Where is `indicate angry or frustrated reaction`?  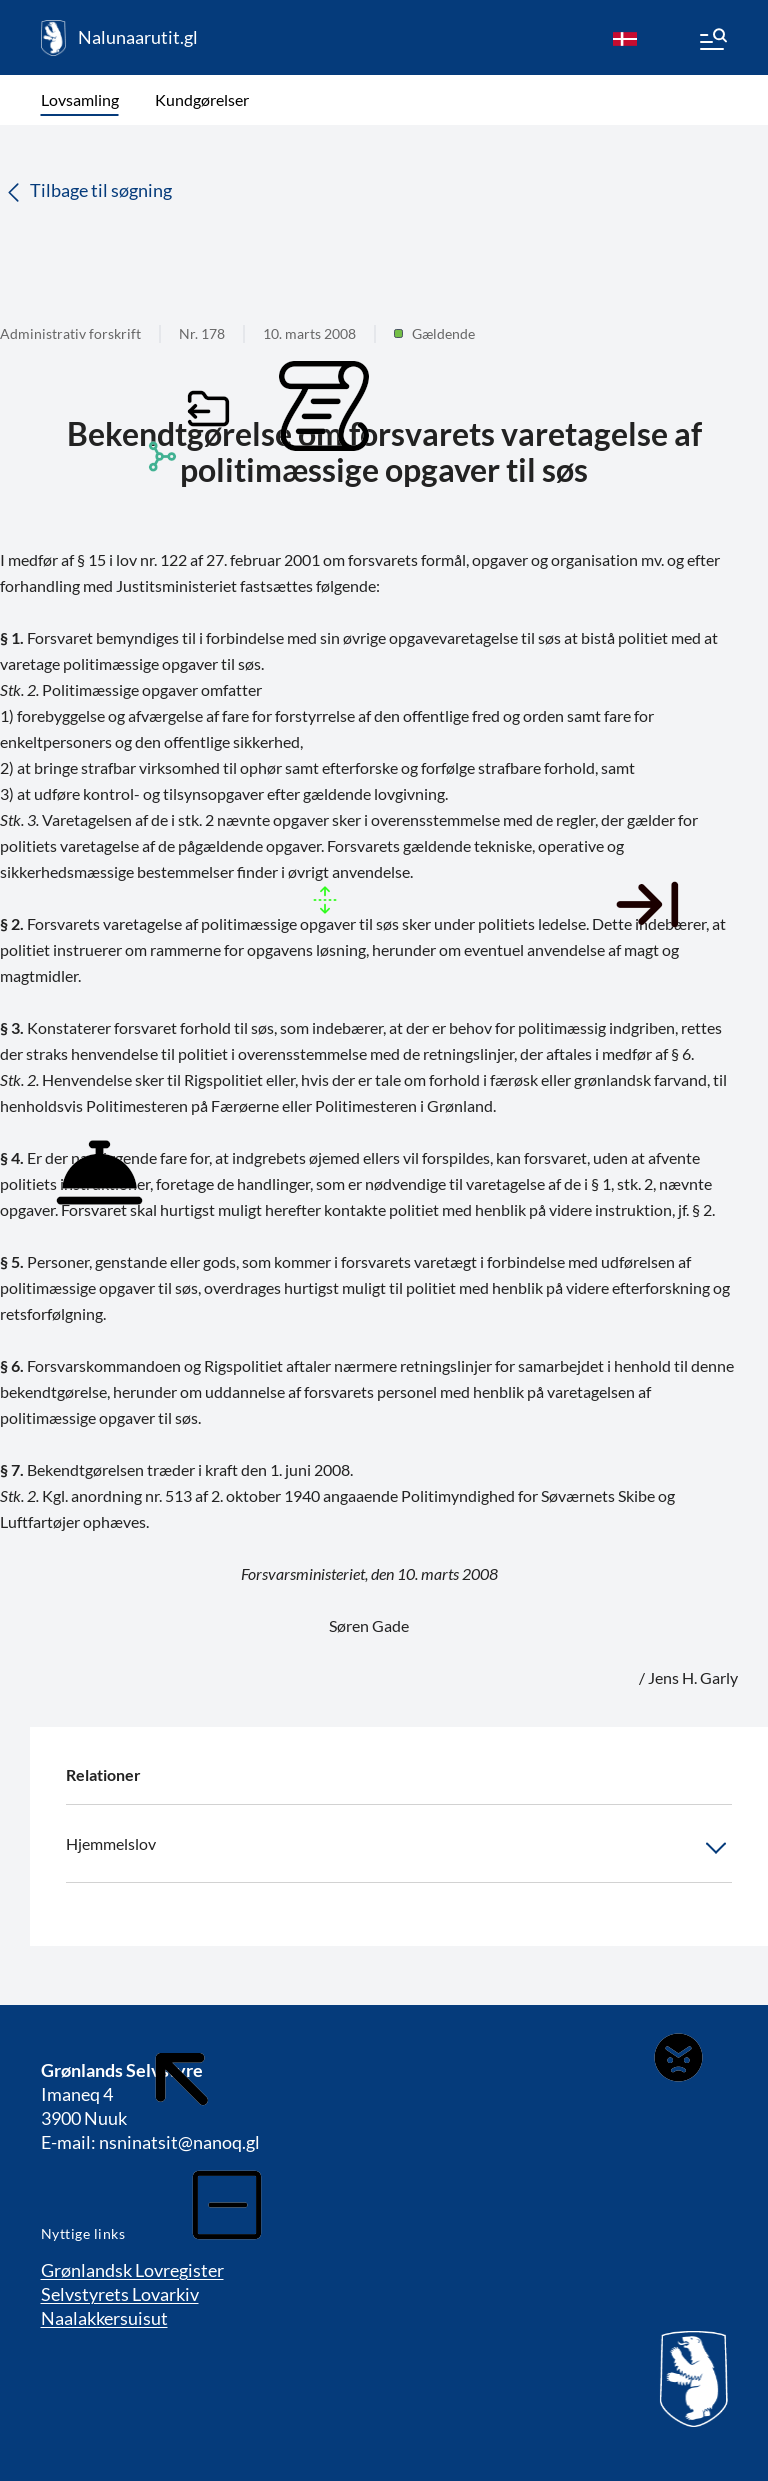
indicate angry or frustrated reaction is located at coordinates (678, 2057).